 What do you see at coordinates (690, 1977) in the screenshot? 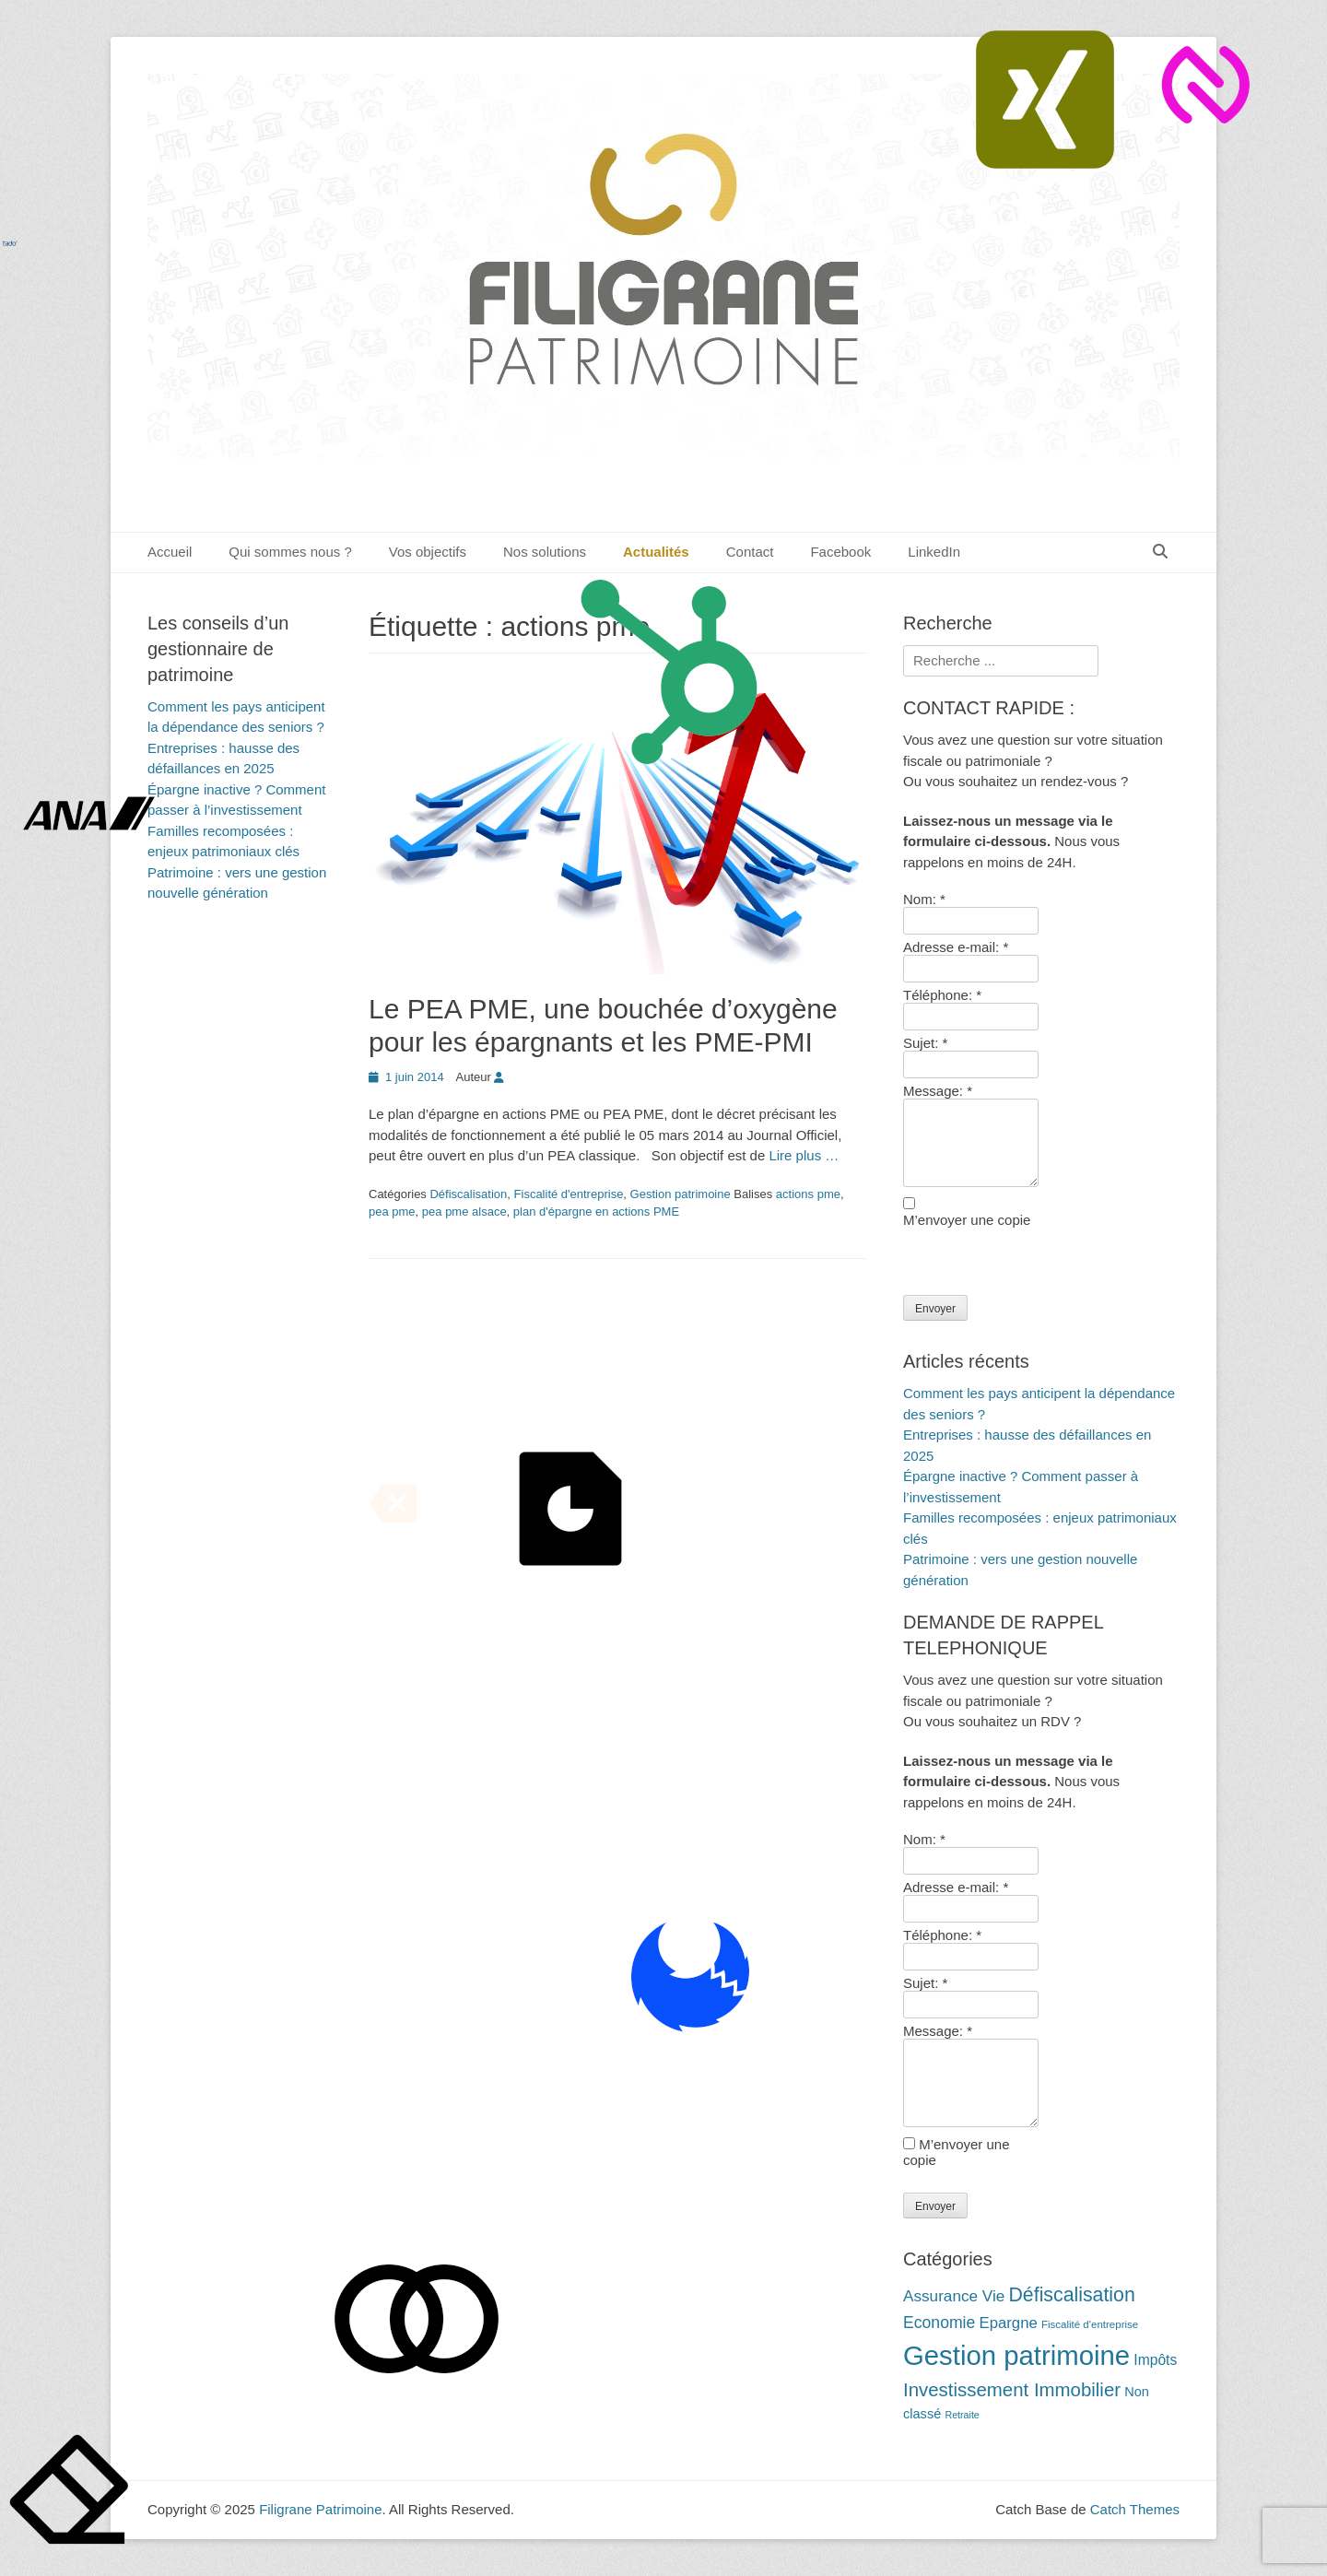
I see `apifox application logo` at bounding box center [690, 1977].